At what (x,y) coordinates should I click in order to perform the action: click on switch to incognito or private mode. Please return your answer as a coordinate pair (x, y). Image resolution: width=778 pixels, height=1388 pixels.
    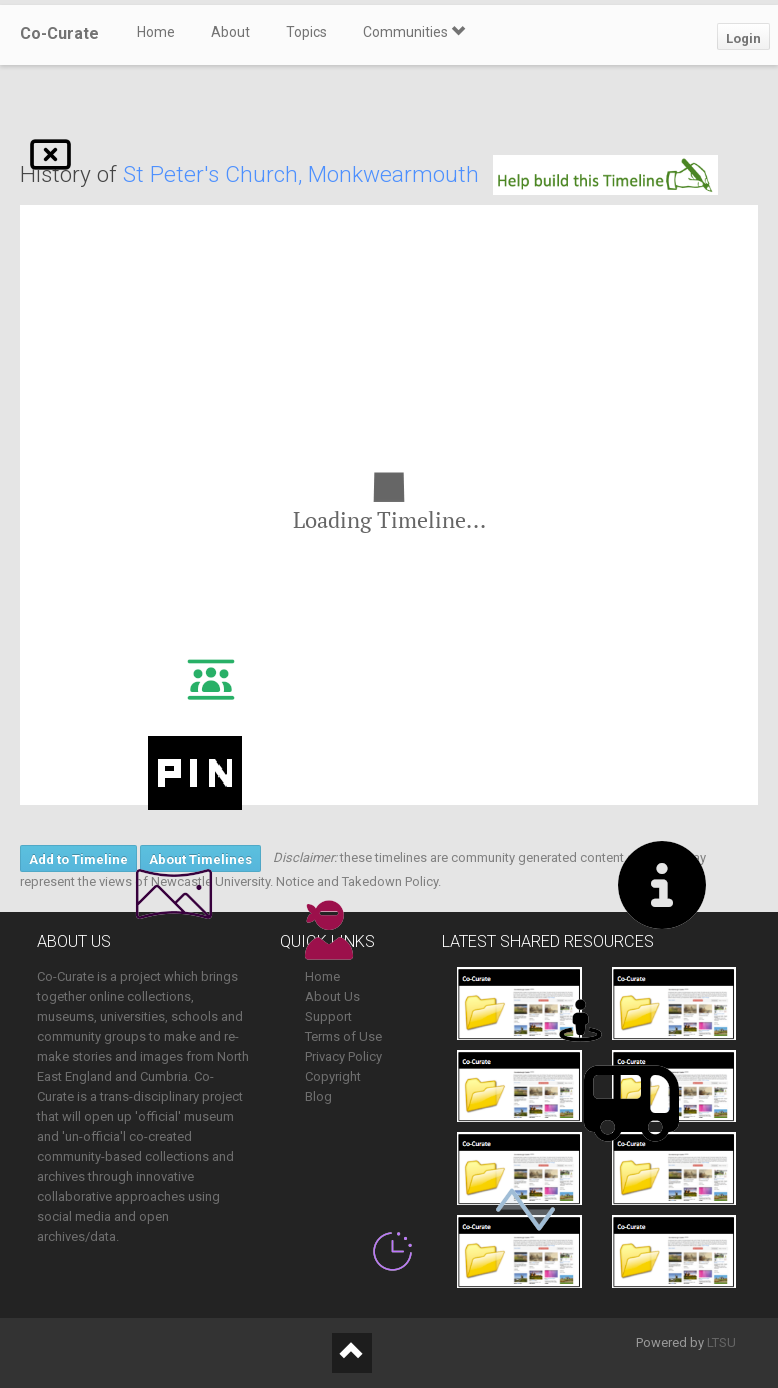
    Looking at the image, I should click on (329, 930).